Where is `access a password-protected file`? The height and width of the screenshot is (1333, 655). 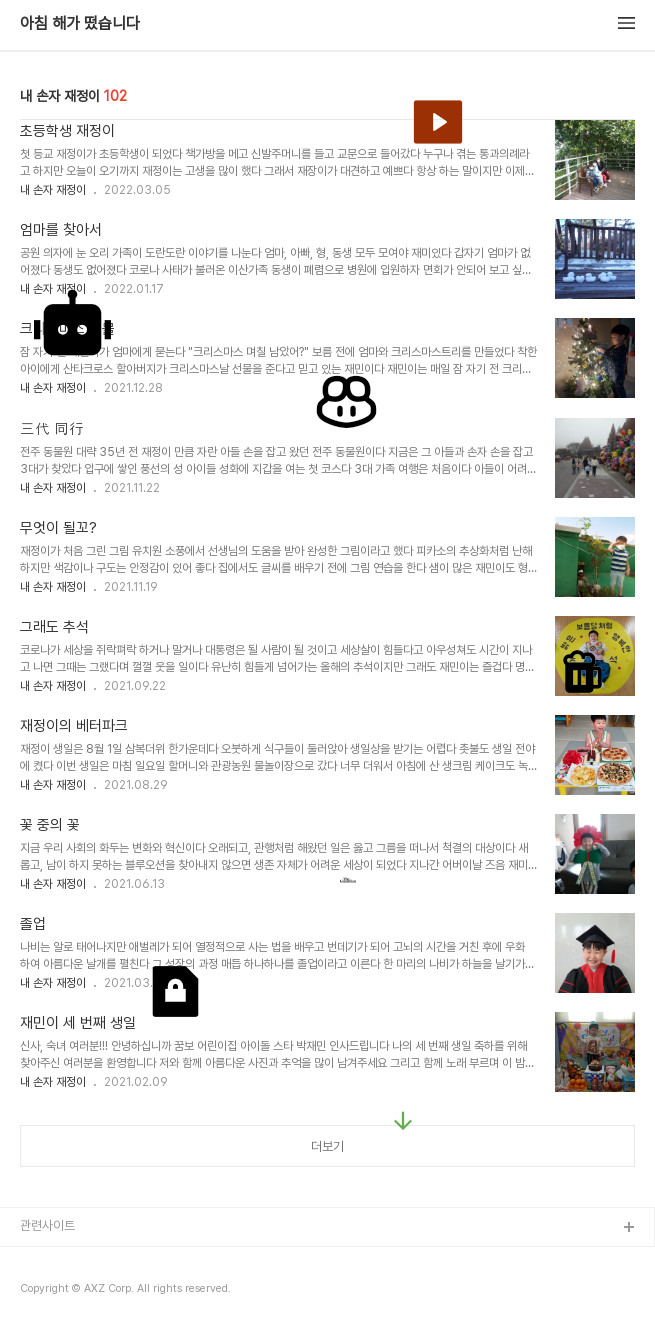 access a password-protected file is located at coordinates (175, 991).